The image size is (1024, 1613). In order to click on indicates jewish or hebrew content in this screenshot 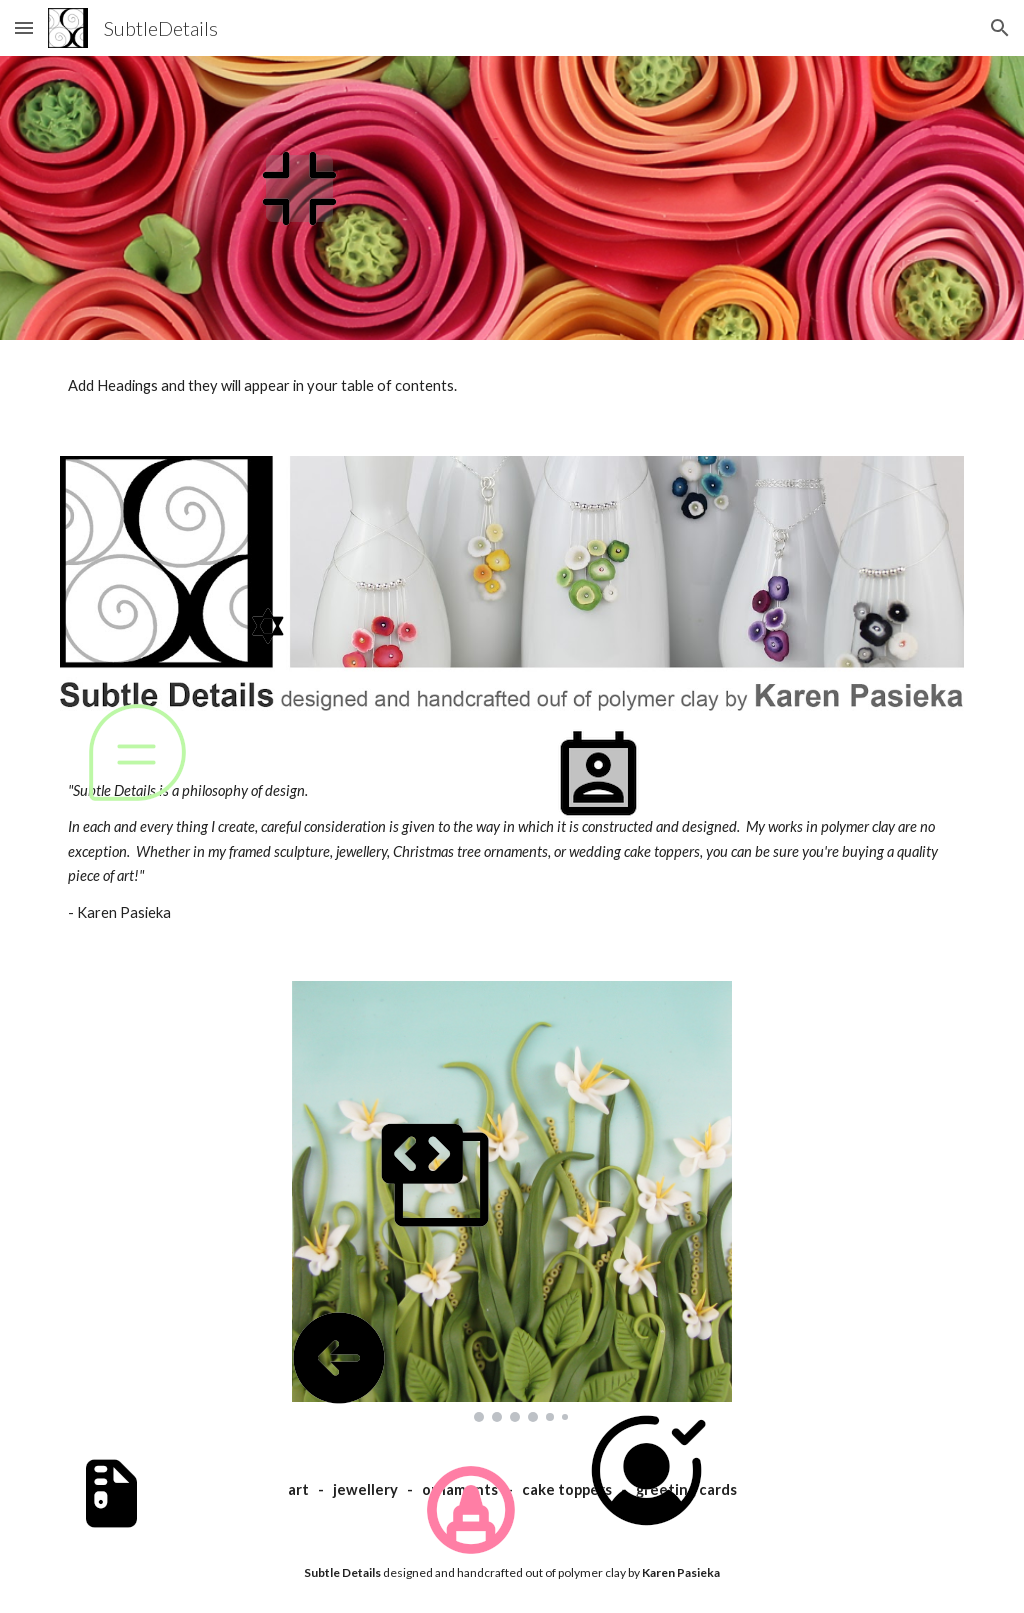, I will do `click(268, 626)`.